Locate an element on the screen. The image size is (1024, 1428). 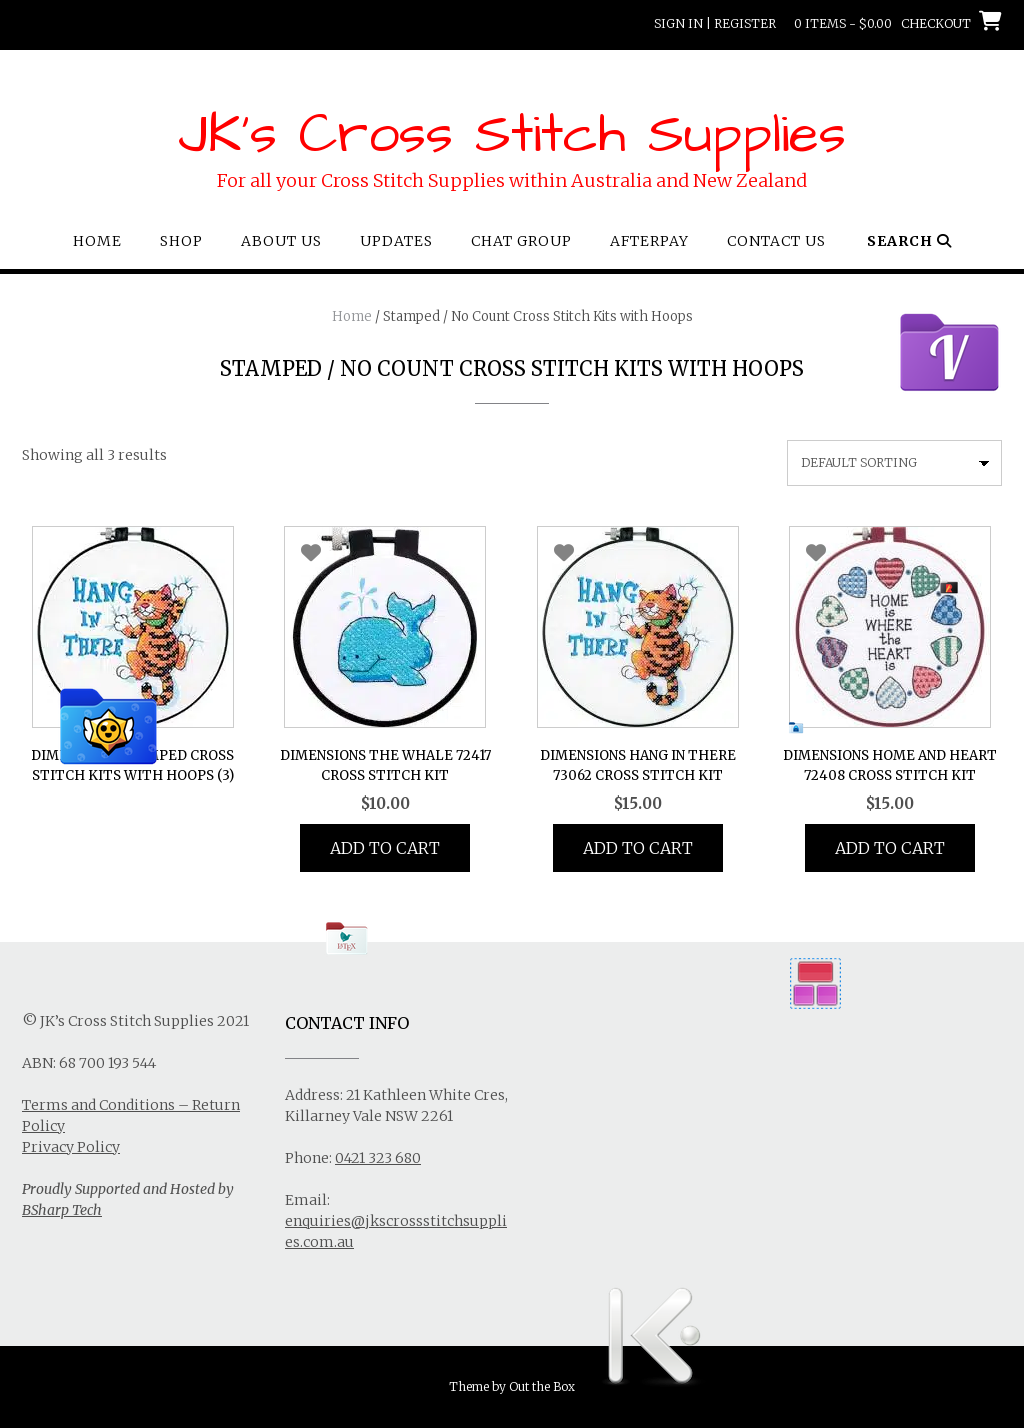
access microsoft intune company portal managed files is located at coordinates (796, 728).